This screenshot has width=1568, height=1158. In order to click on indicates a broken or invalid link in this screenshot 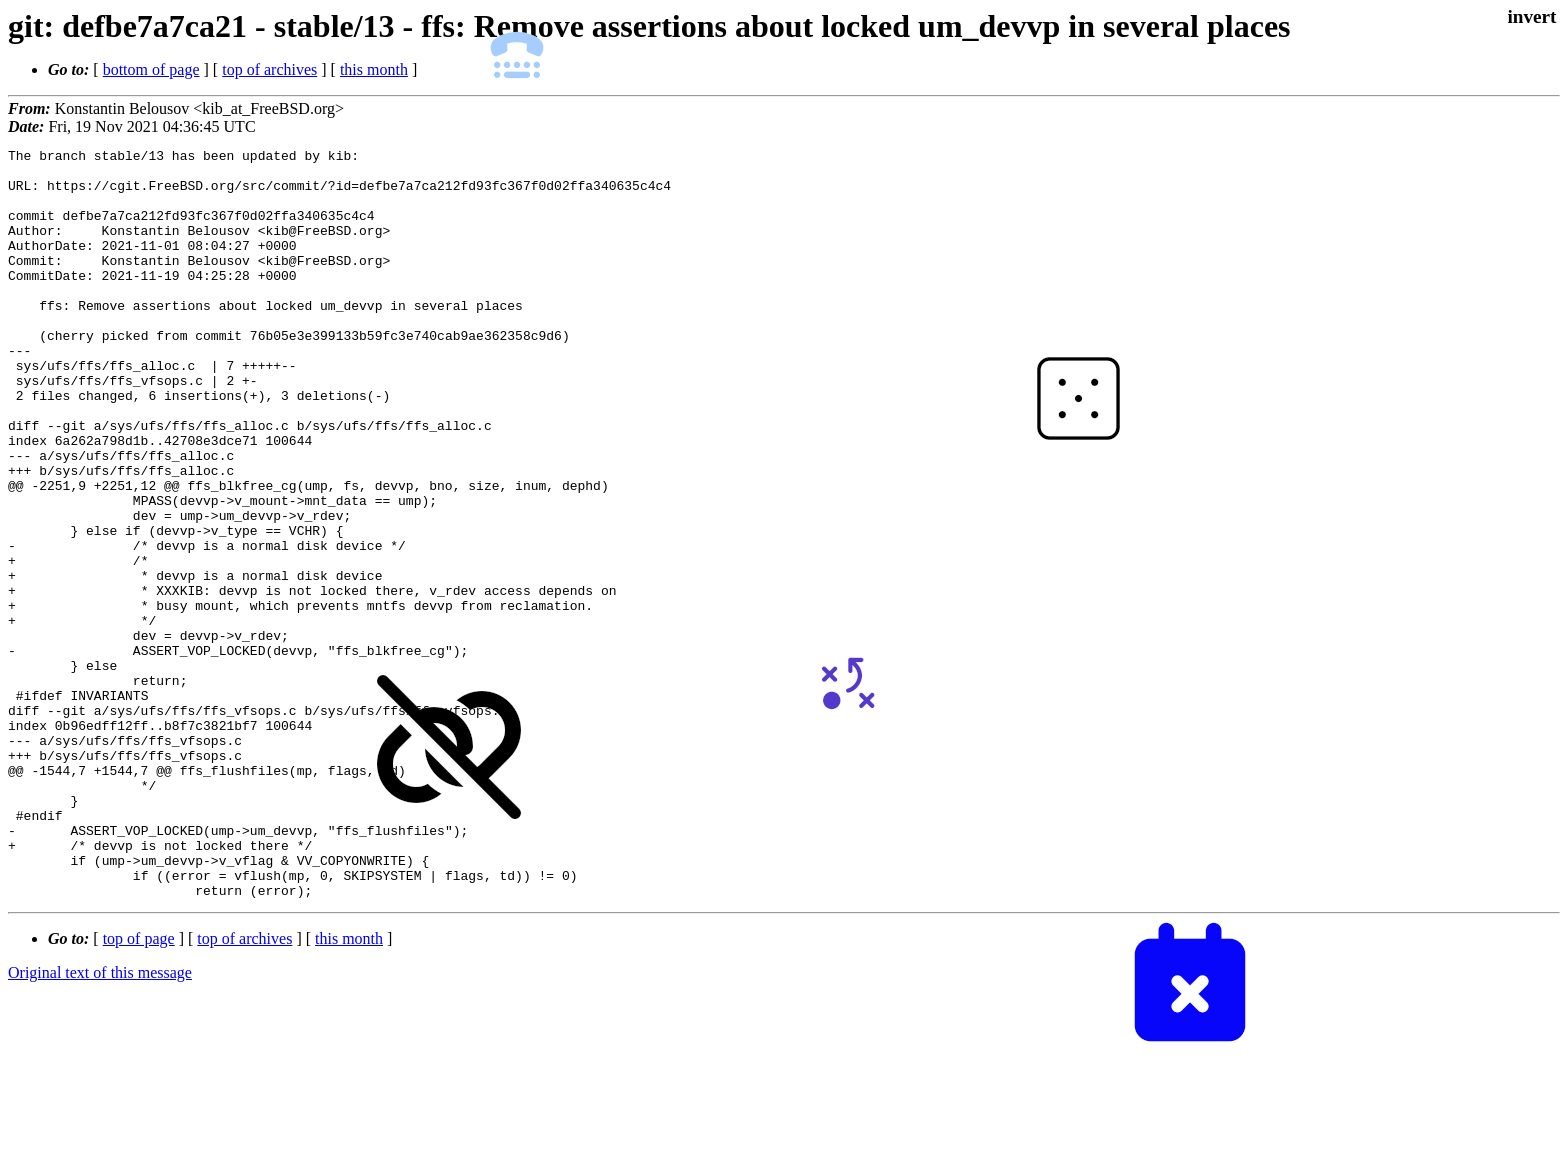, I will do `click(449, 747)`.